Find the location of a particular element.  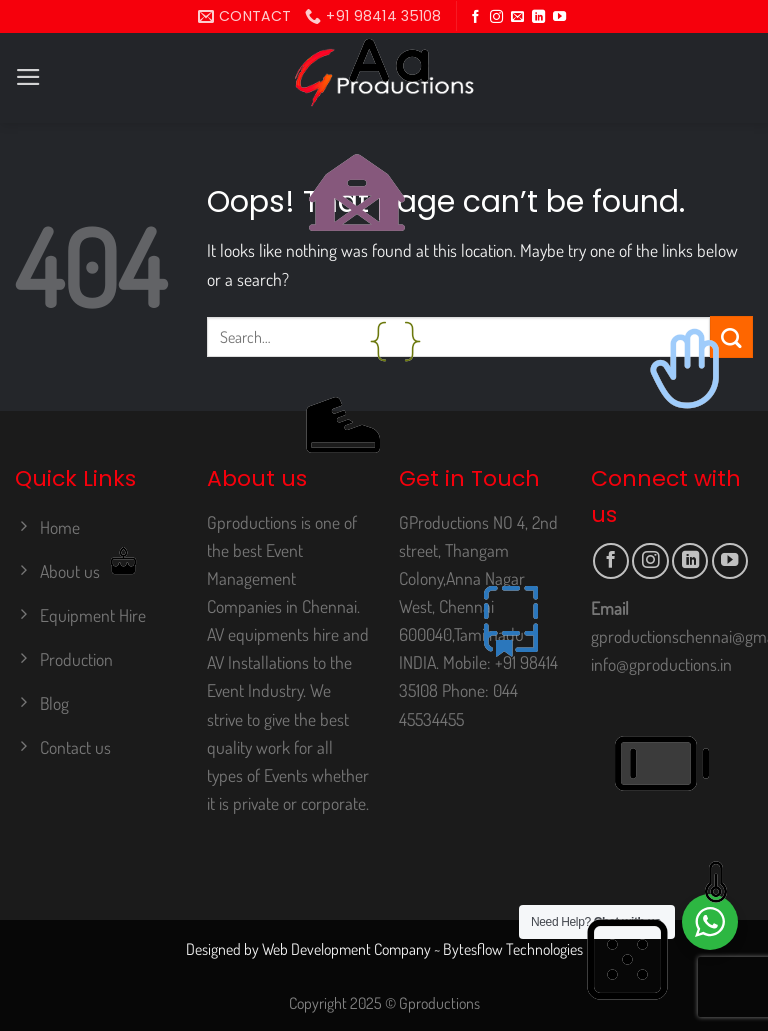

access farm or agricultural settings is located at coordinates (357, 199).